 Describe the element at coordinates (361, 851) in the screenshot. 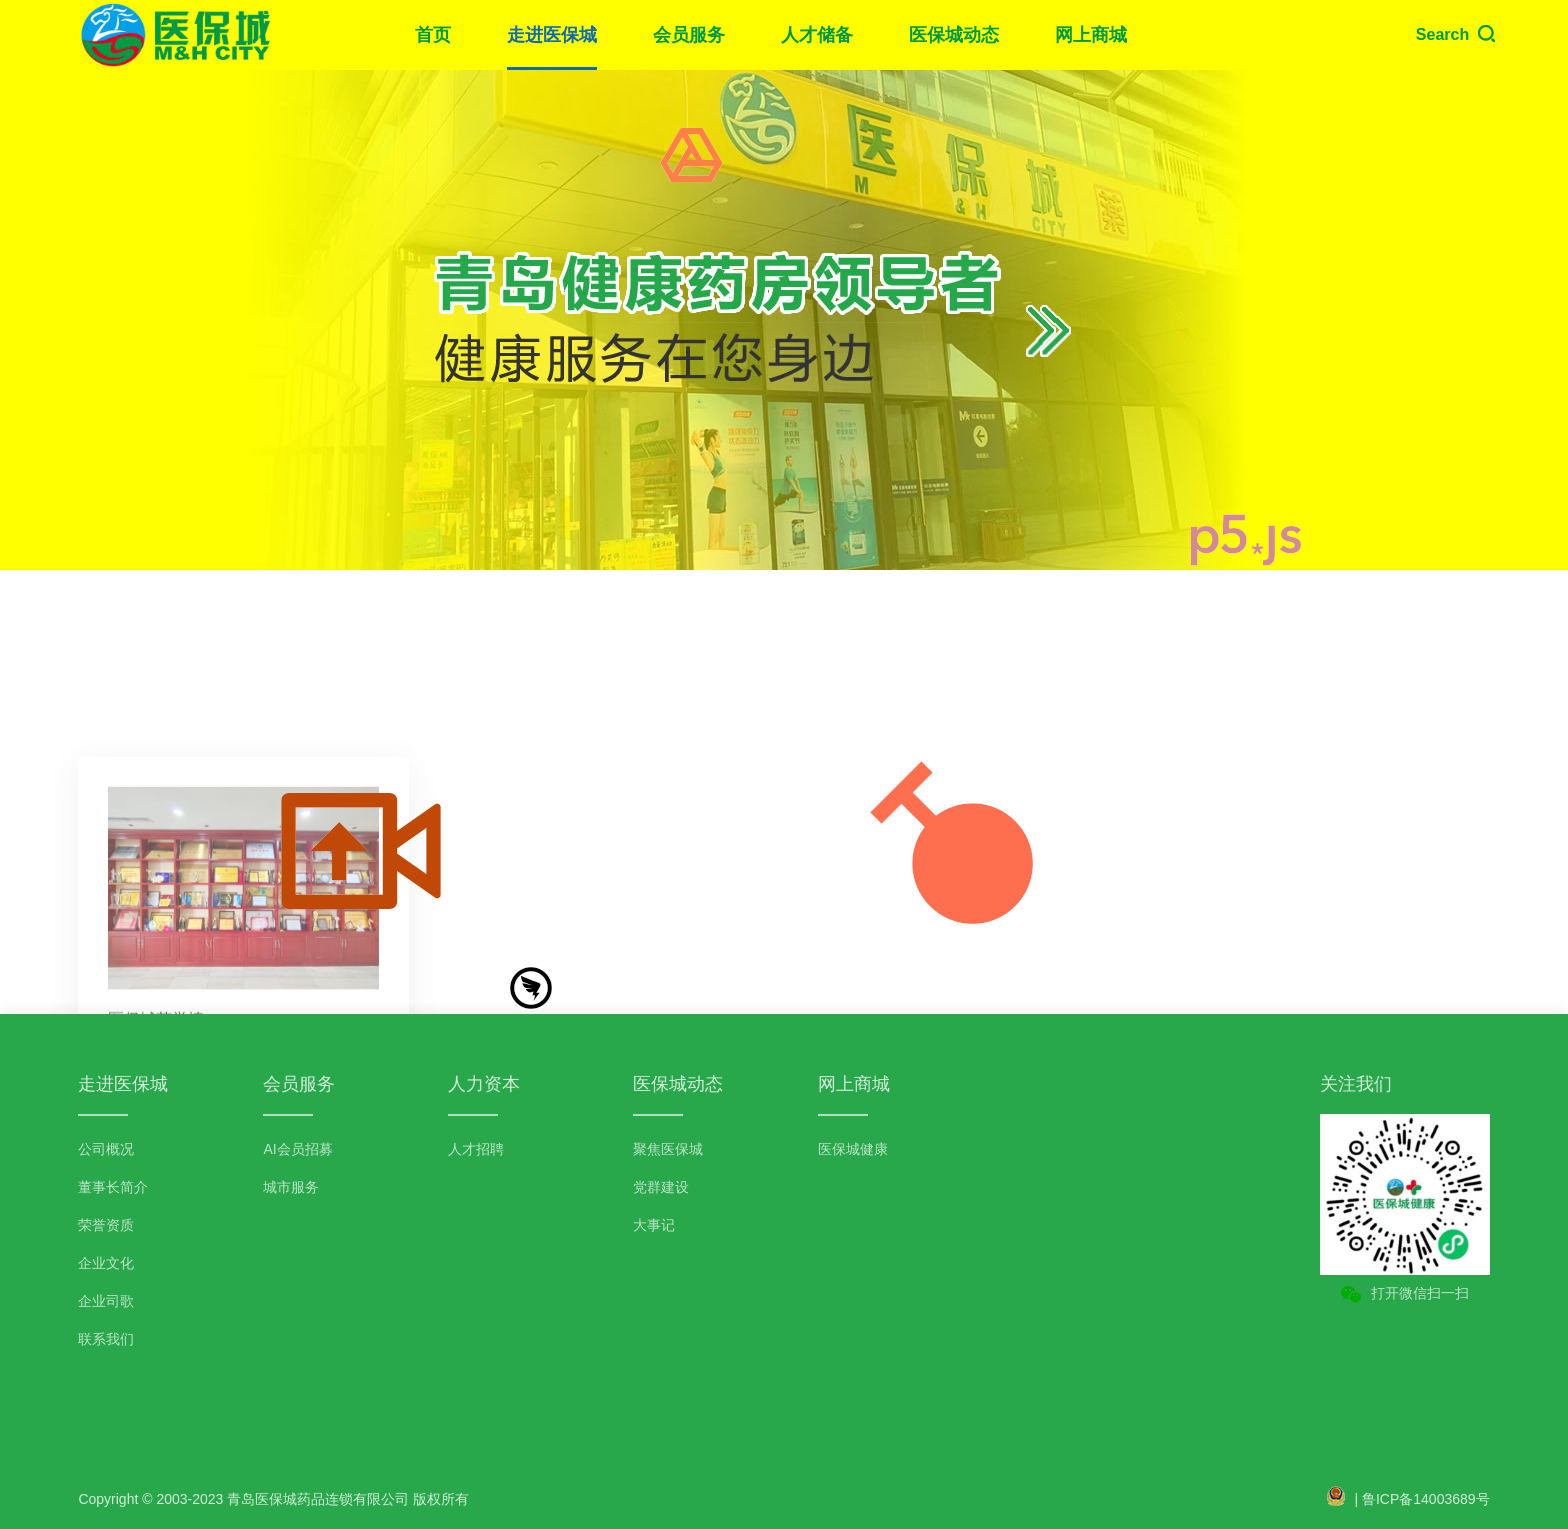

I see `upload a video file` at that location.